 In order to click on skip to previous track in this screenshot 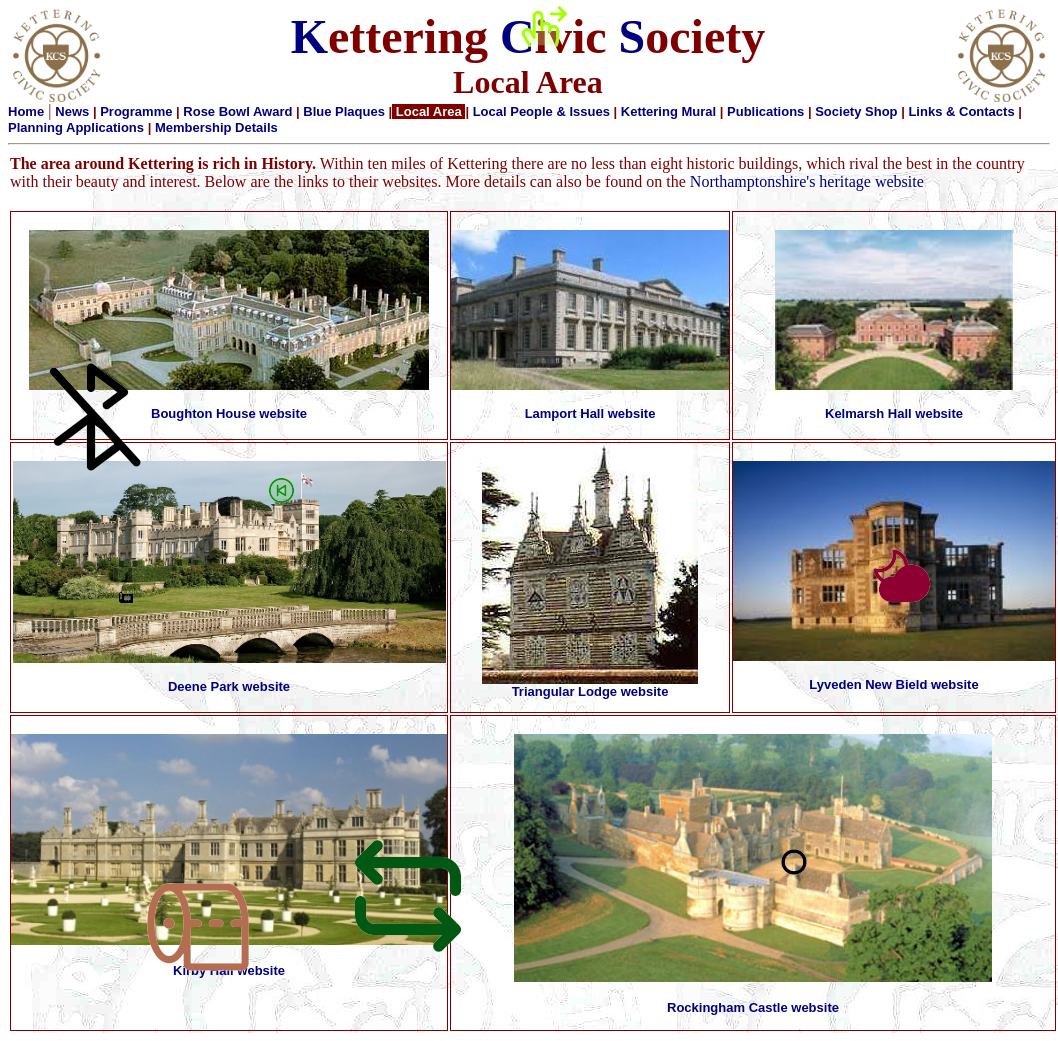, I will do `click(281, 490)`.